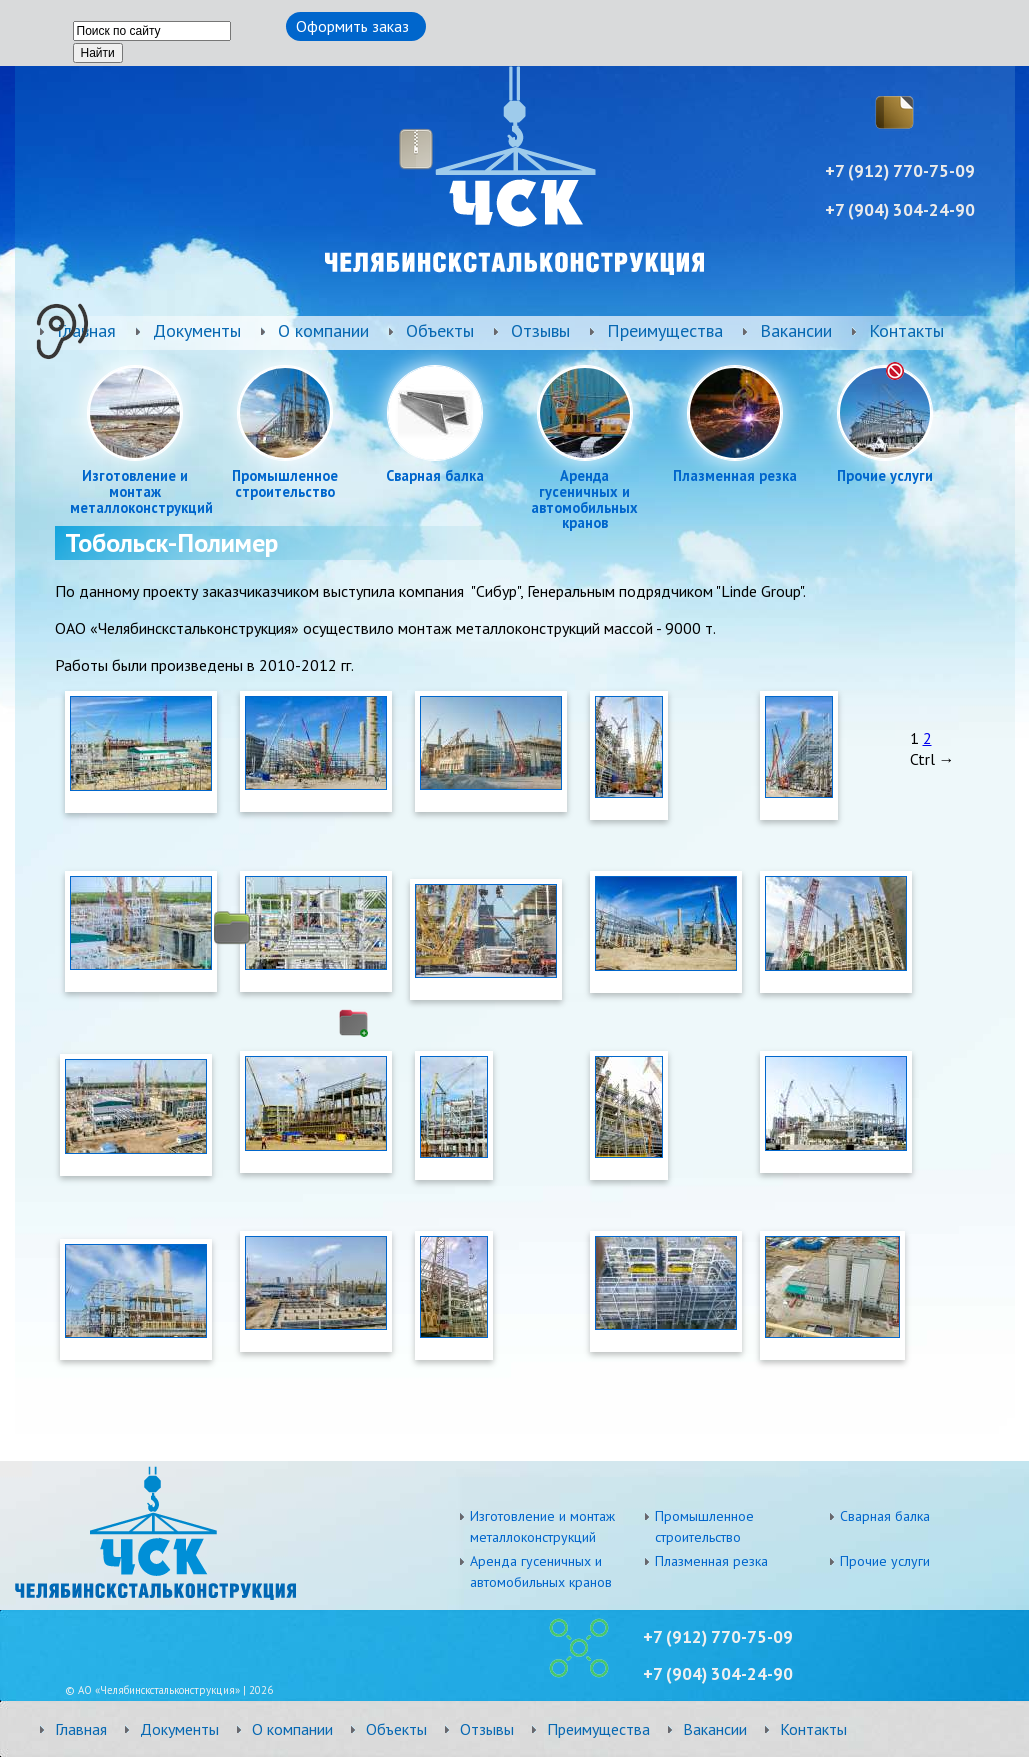 This screenshot has height=1757, width=1029. Describe the element at coordinates (232, 927) in the screenshot. I see `indicates an open or expanded folder` at that location.